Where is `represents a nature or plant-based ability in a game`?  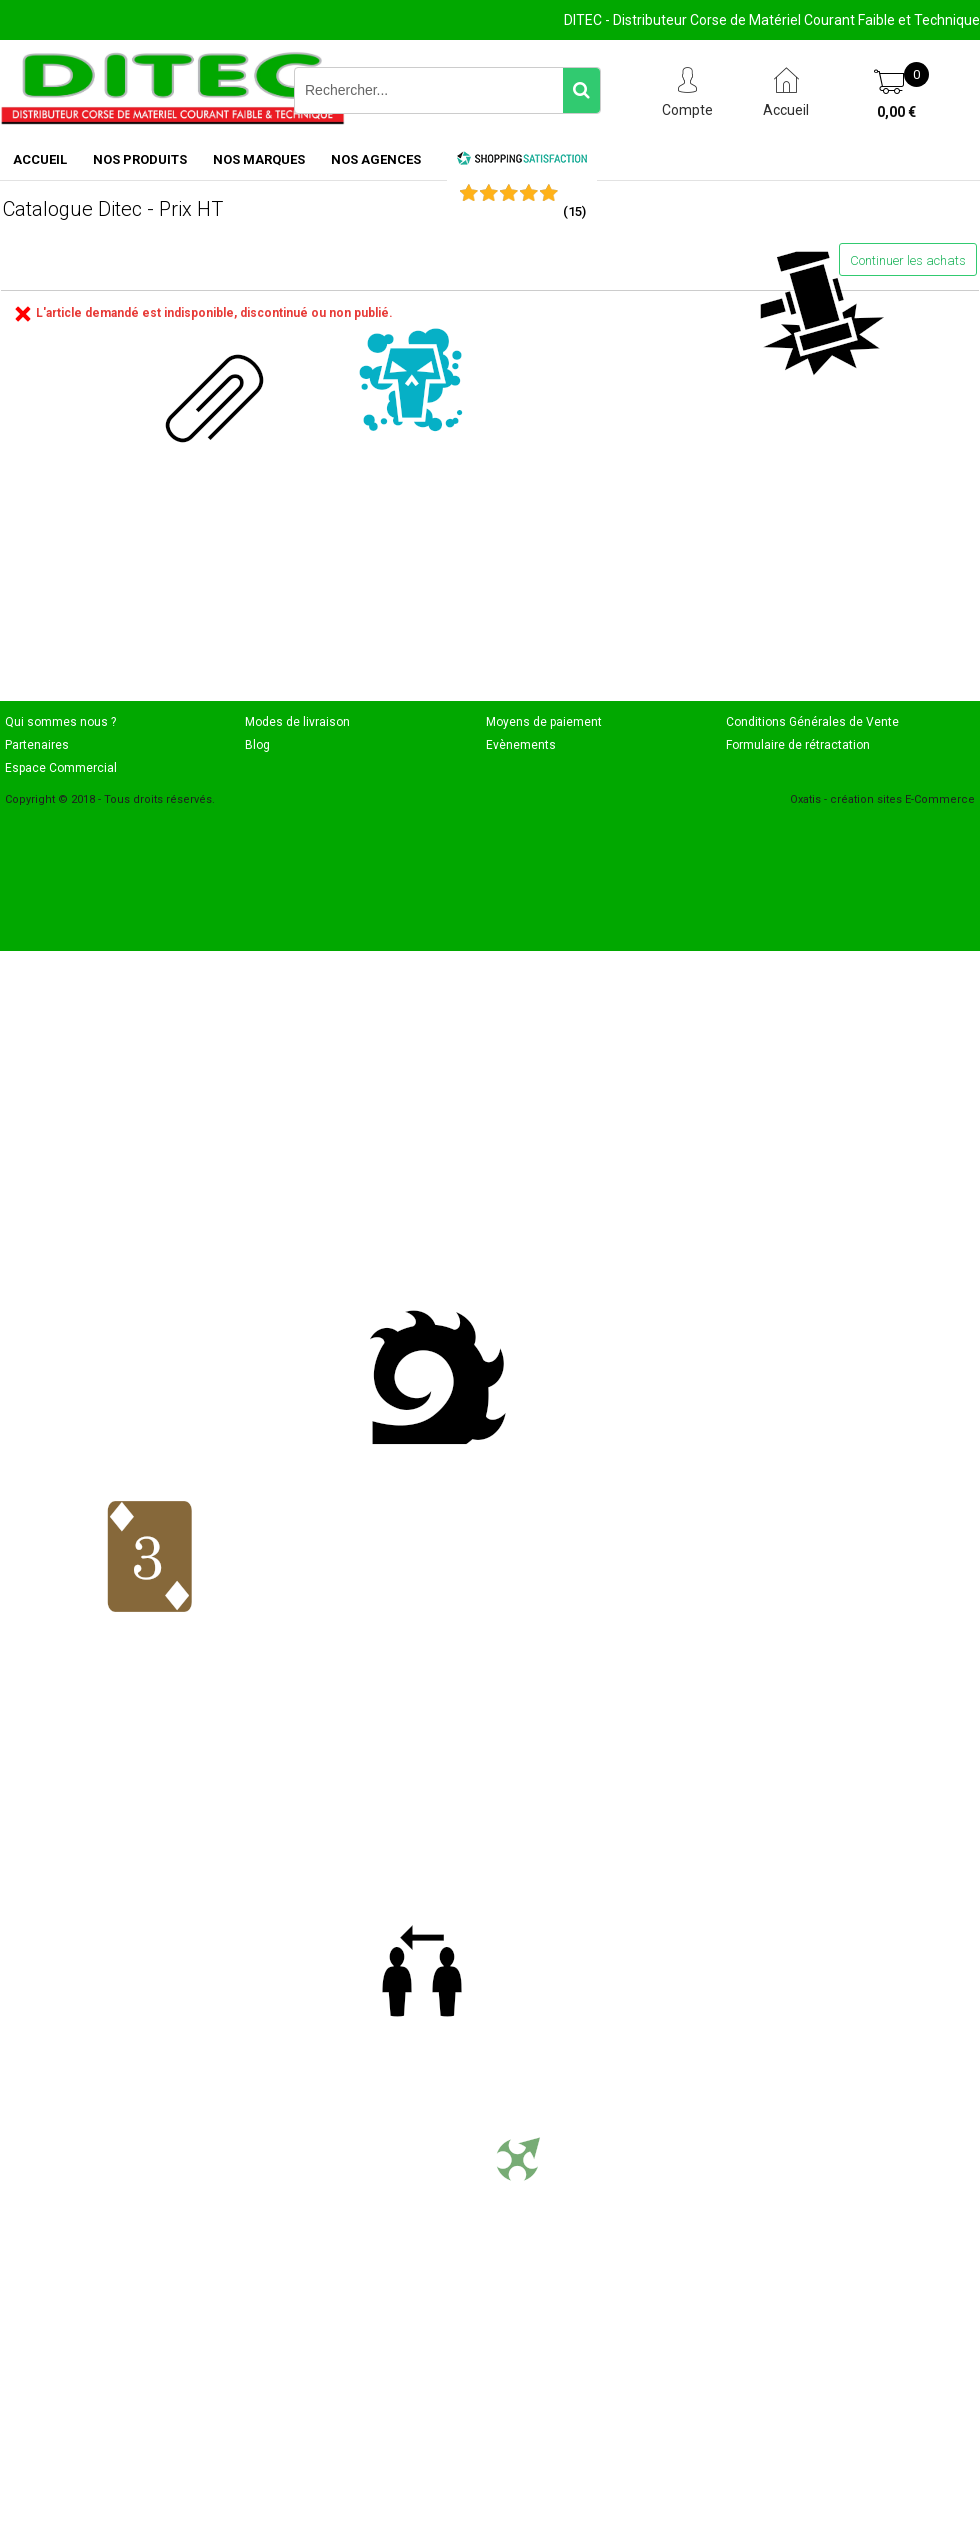
represents a nature or plant-based ability in a game is located at coordinates (438, 1377).